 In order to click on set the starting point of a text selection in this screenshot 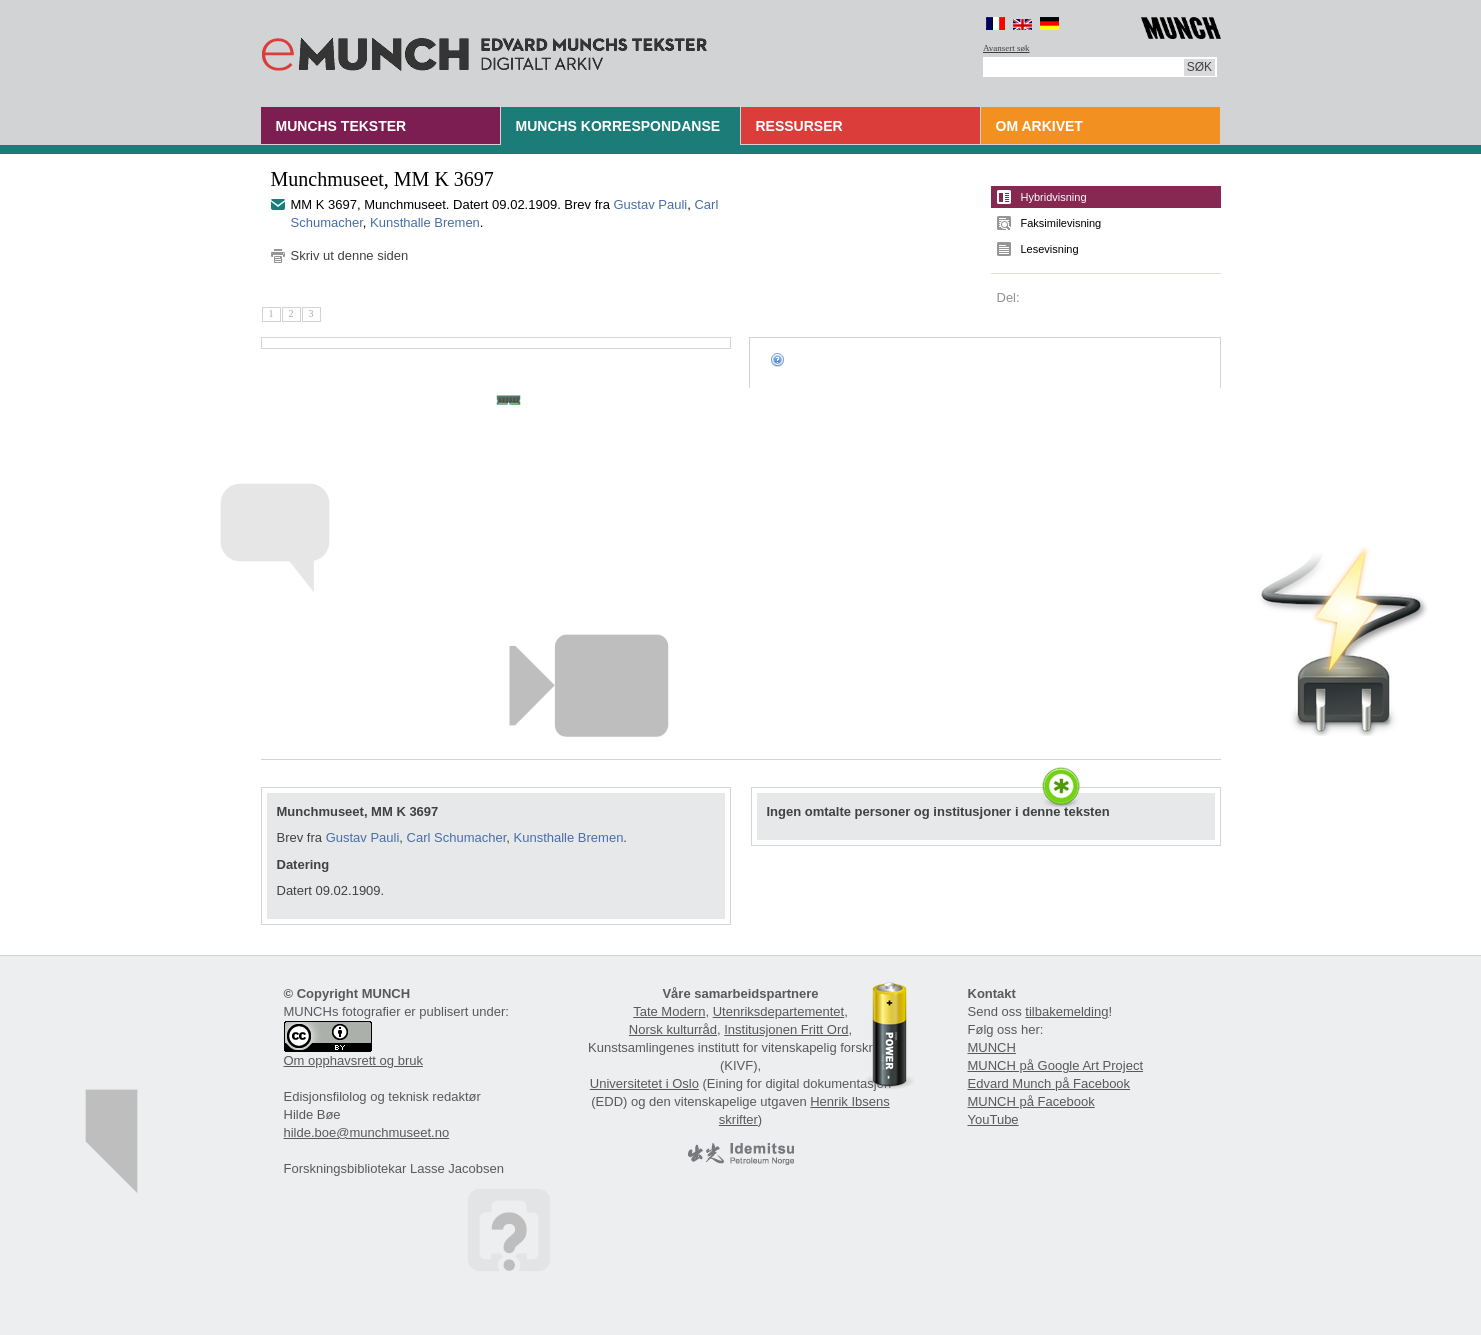, I will do `click(111, 1141)`.